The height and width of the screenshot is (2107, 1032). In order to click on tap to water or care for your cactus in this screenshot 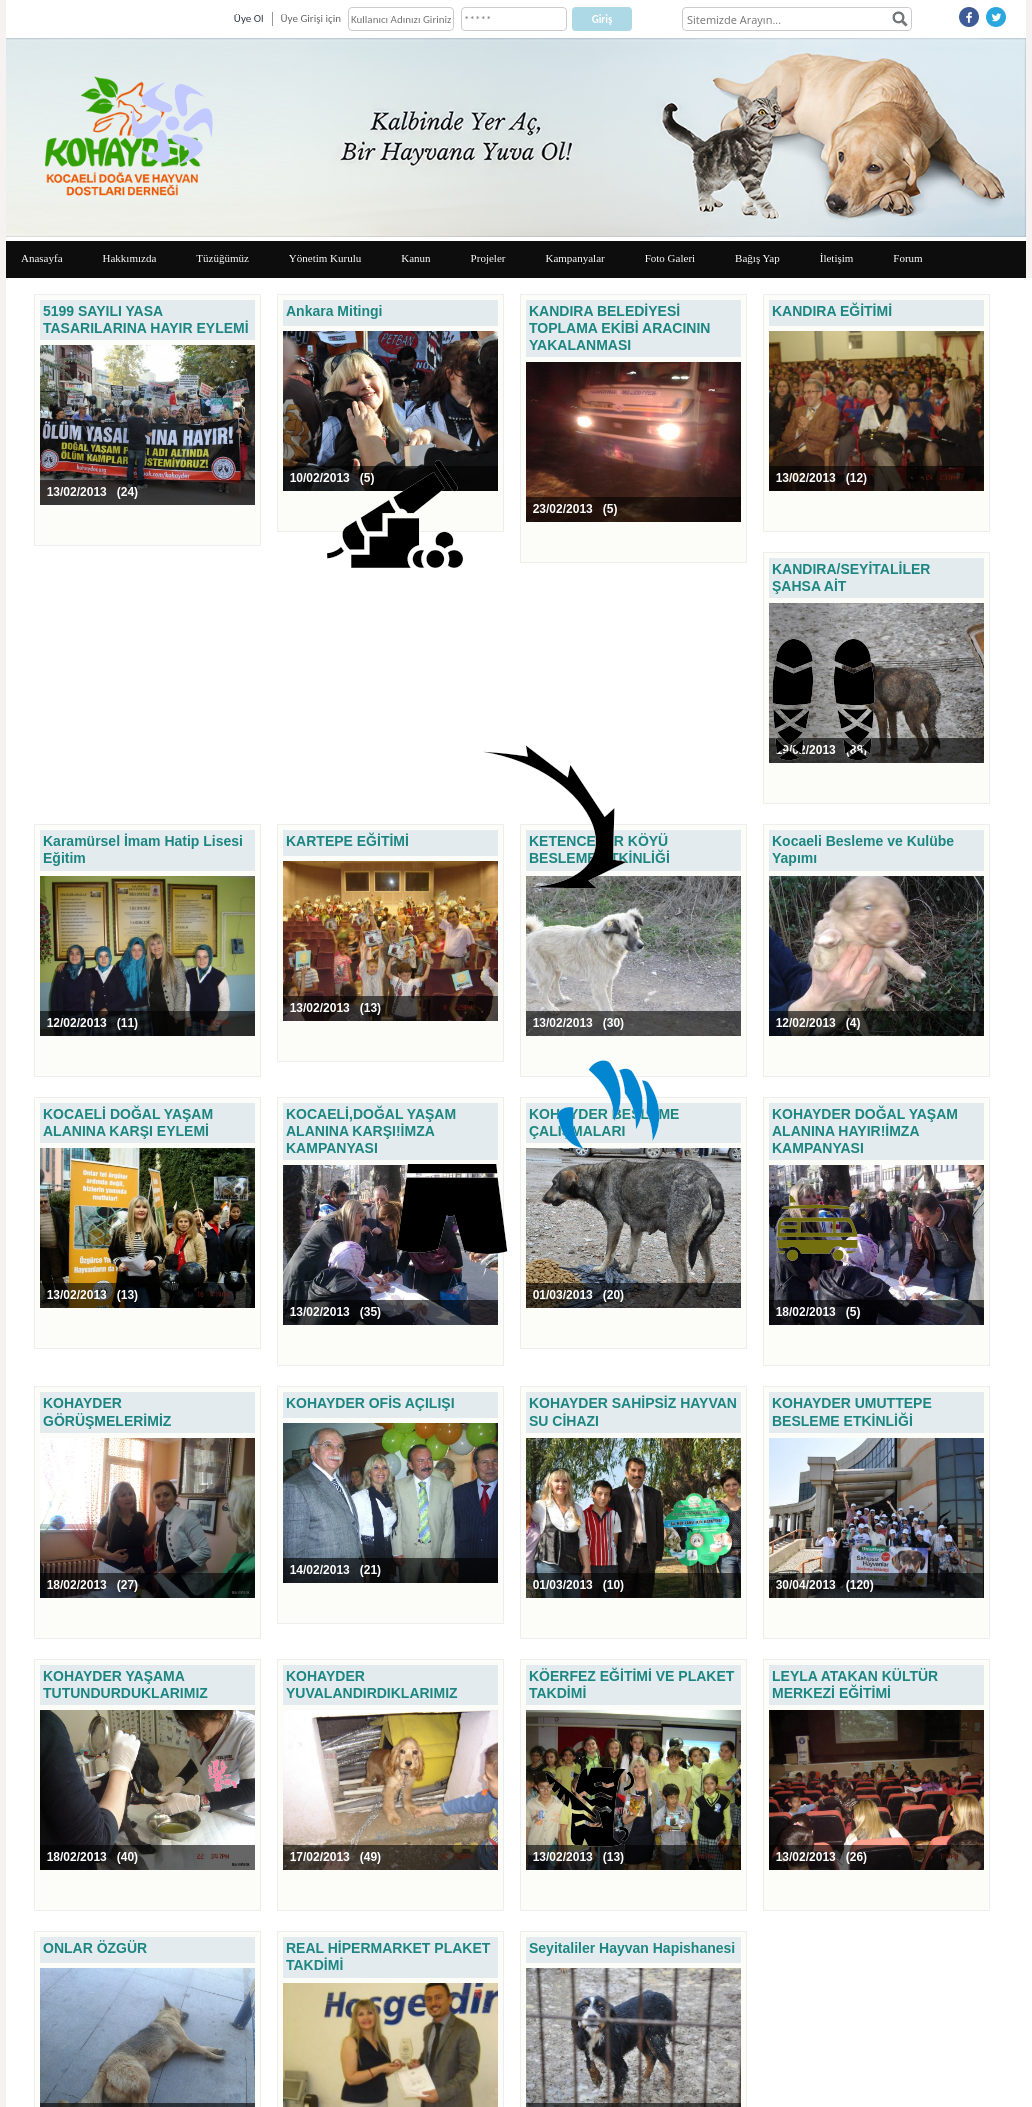, I will do `click(222, 1775)`.